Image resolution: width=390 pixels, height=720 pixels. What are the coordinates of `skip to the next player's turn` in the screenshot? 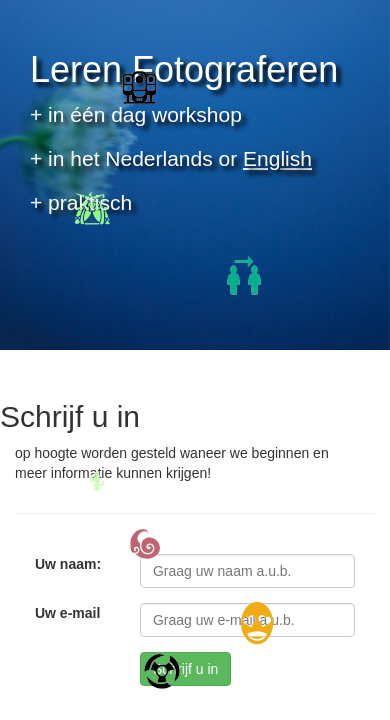 It's located at (244, 276).